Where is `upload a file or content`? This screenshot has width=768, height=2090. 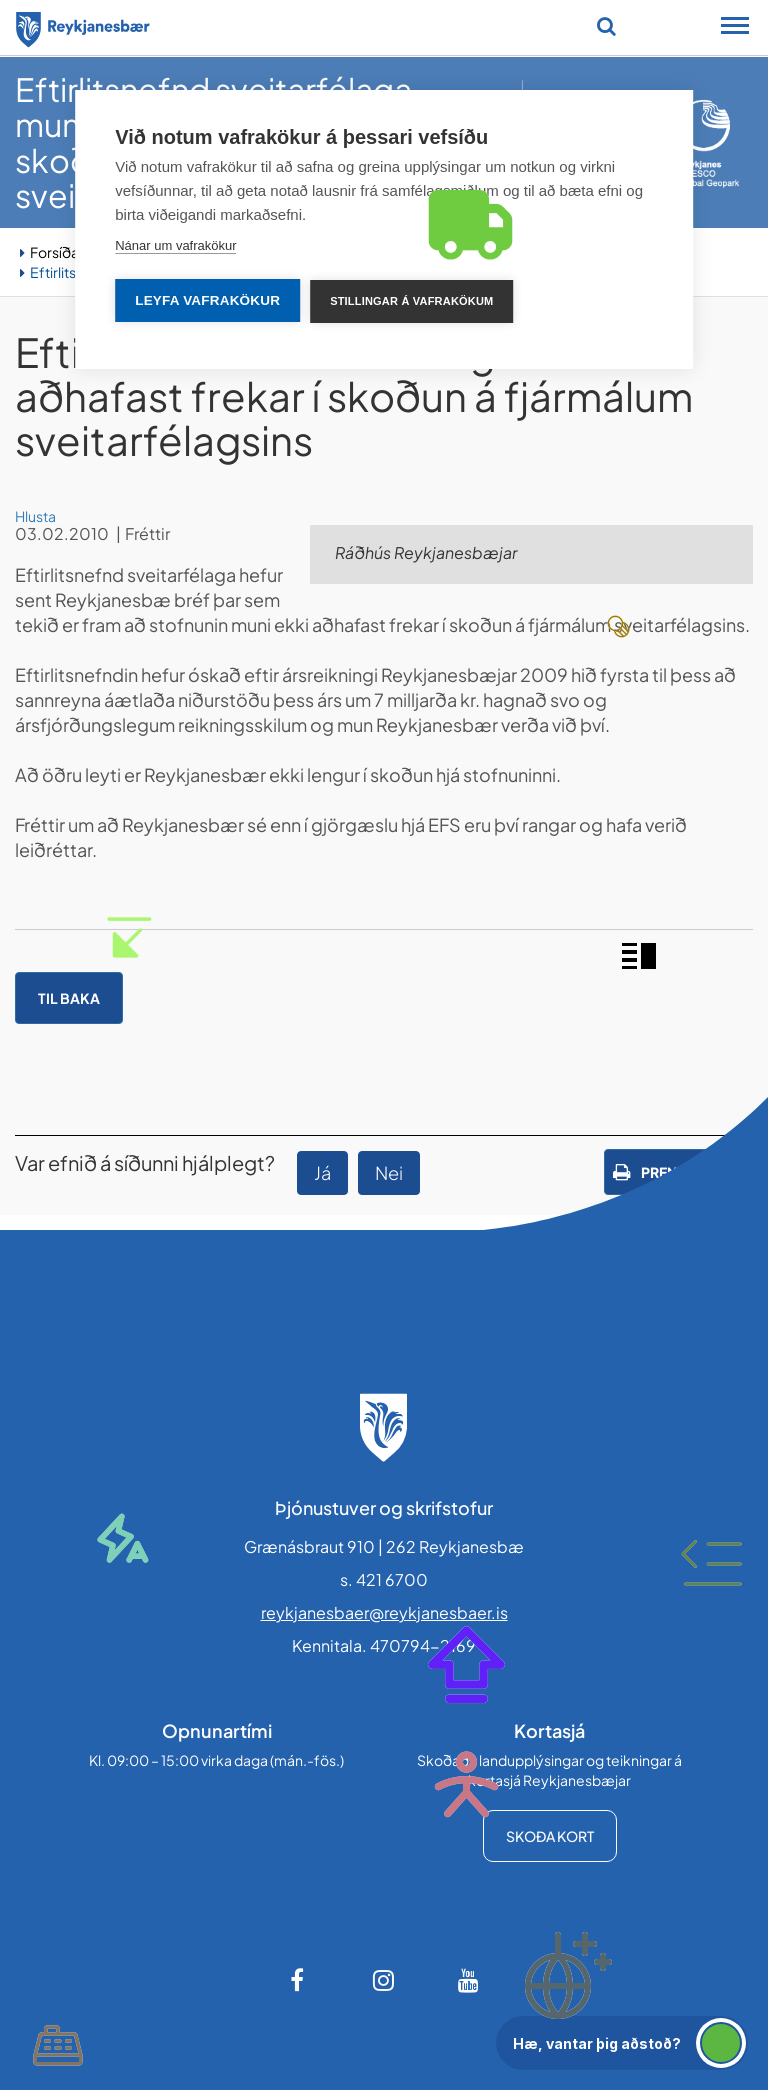
upload a file or content is located at coordinates (466, 1667).